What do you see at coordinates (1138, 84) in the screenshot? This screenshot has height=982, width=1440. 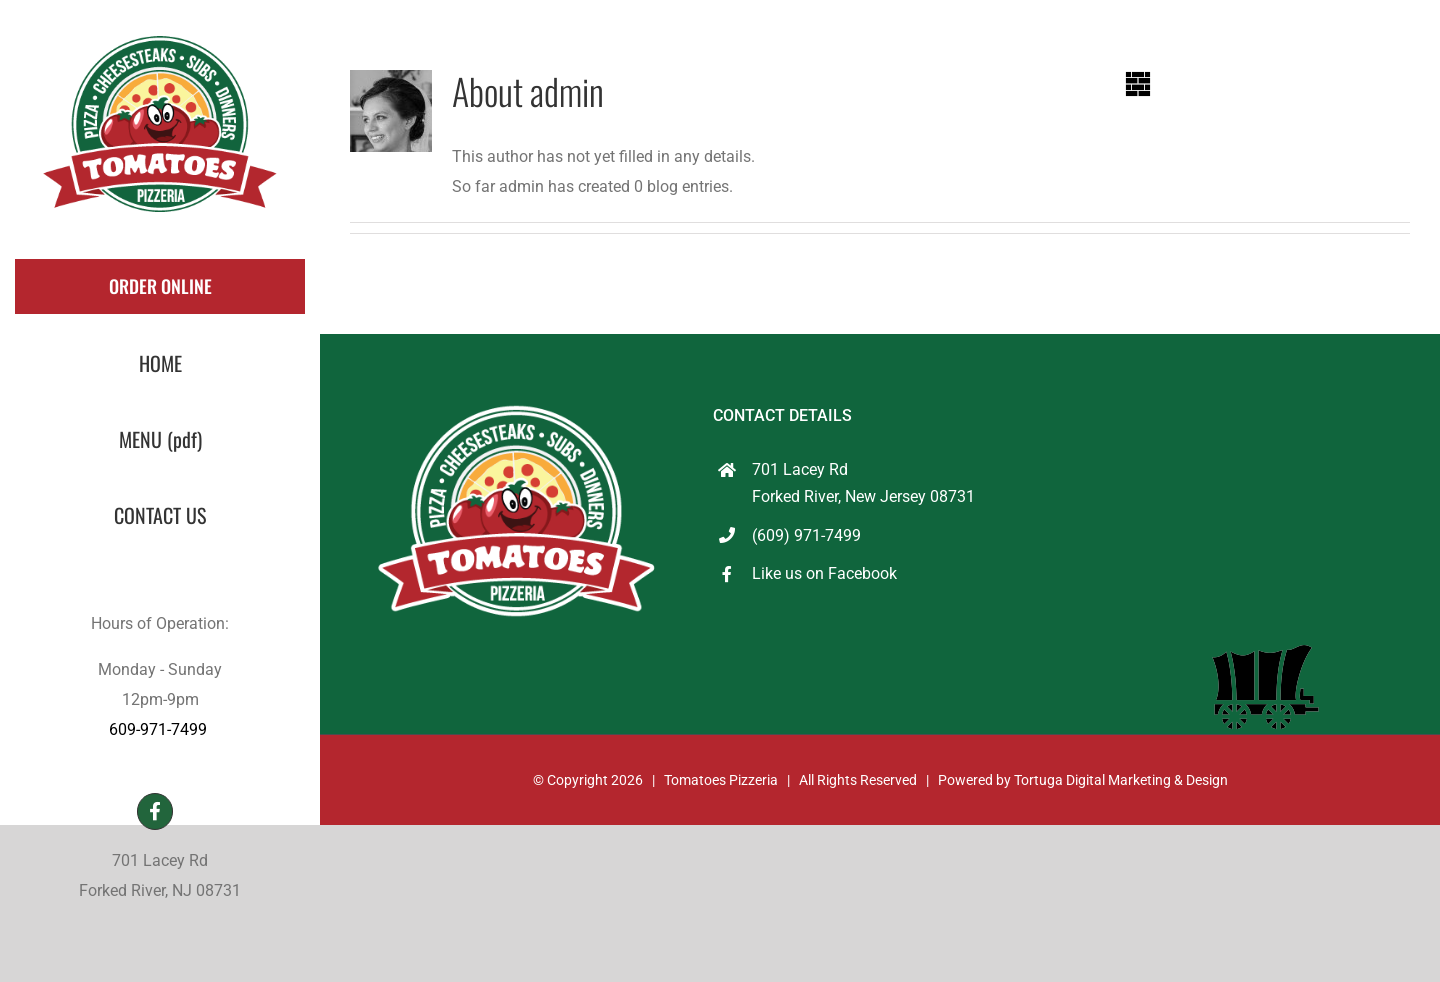 I see `indicates a wall or barrier element in a game` at bounding box center [1138, 84].